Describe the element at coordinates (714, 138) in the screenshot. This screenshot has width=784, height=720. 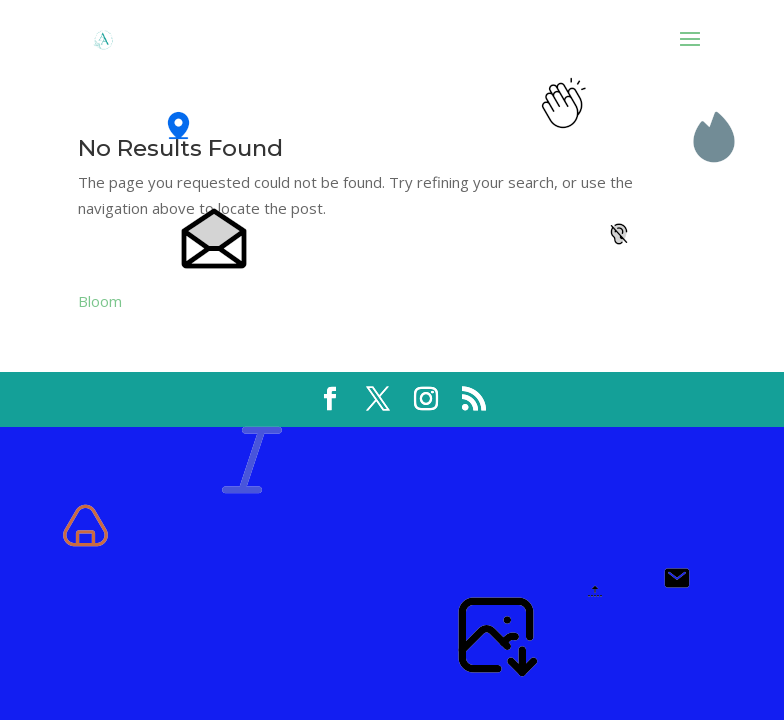
I see `indicates trending or hot content` at that location.